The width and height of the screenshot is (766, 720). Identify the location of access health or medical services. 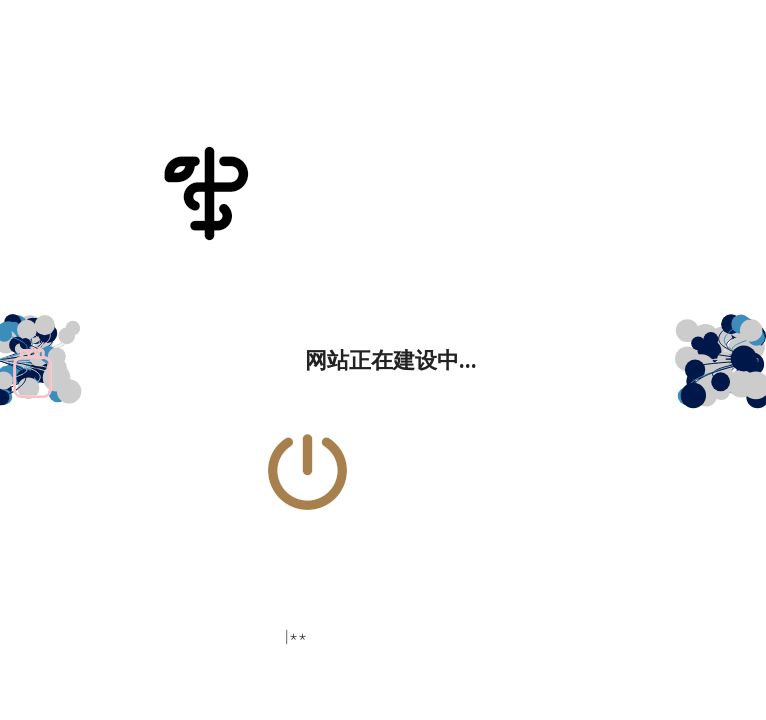
(209, 193).